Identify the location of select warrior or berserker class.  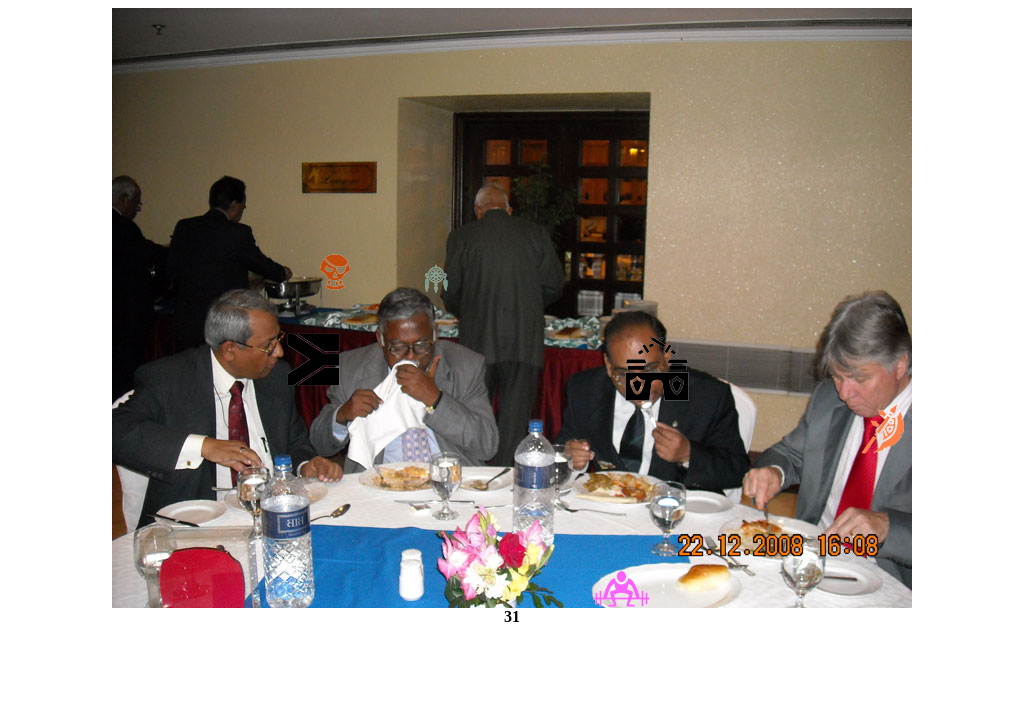
(881, 428).